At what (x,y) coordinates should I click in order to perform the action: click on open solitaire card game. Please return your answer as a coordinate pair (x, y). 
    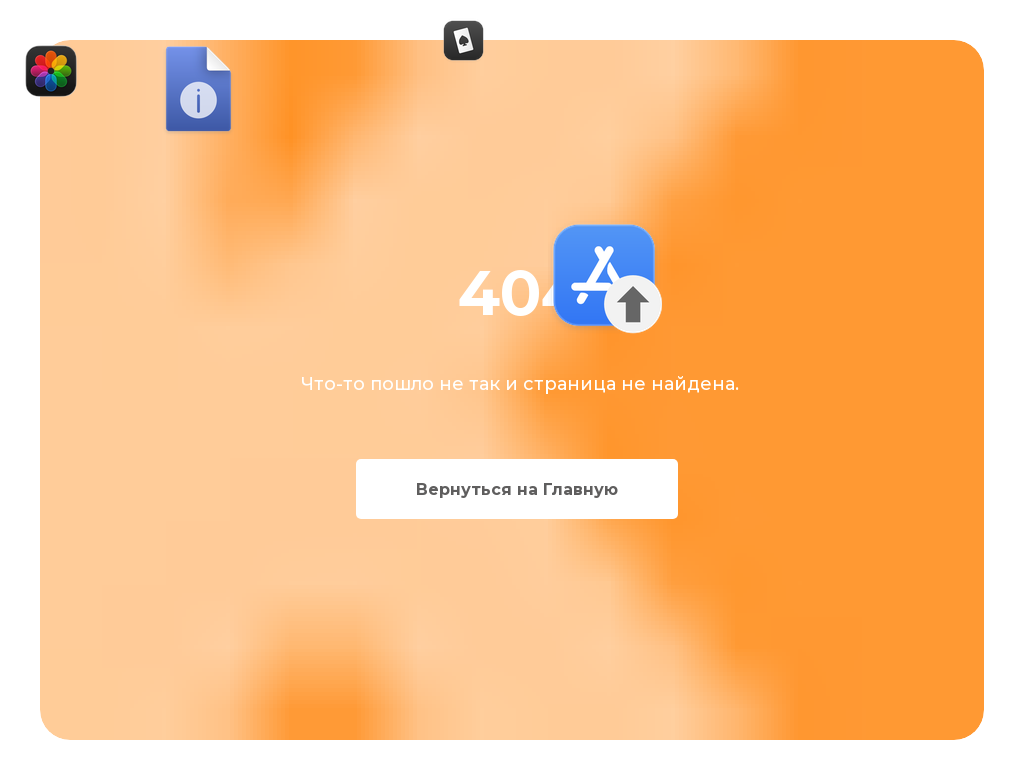
    Looking at the image, I should click on (463, 40).